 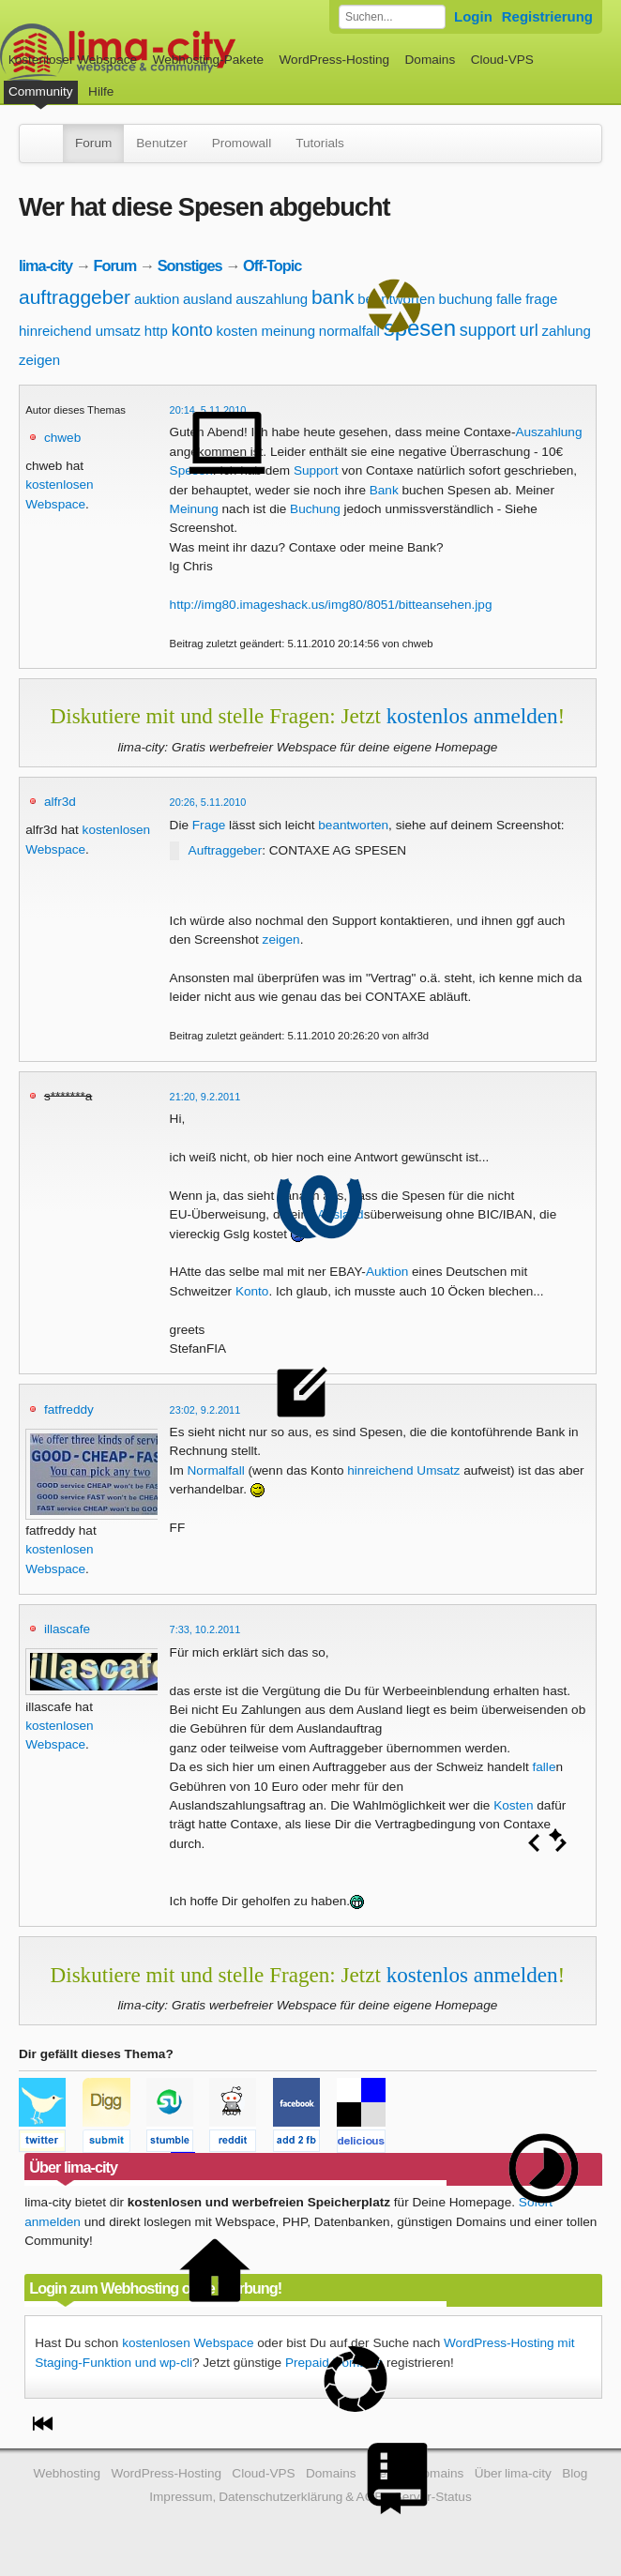 What do you see at coordinates (301, 1393) in the screenshot?
I see `edit or compose a new document` at bounding box center [301, 1393].